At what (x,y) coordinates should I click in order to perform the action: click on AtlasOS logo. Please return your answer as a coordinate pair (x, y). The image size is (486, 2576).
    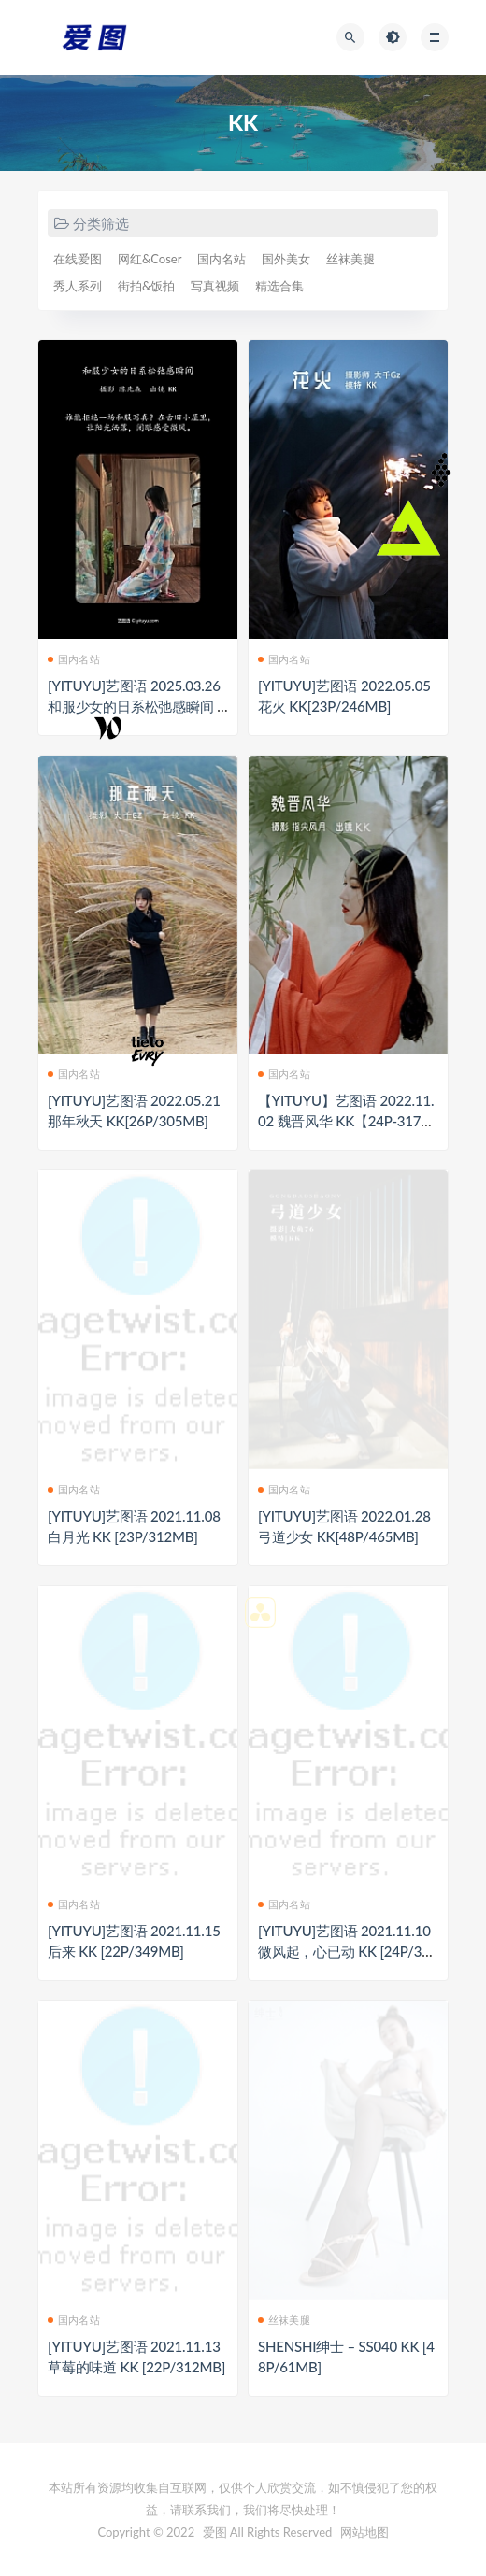
    Looking at the image, I should click on (408, 528).